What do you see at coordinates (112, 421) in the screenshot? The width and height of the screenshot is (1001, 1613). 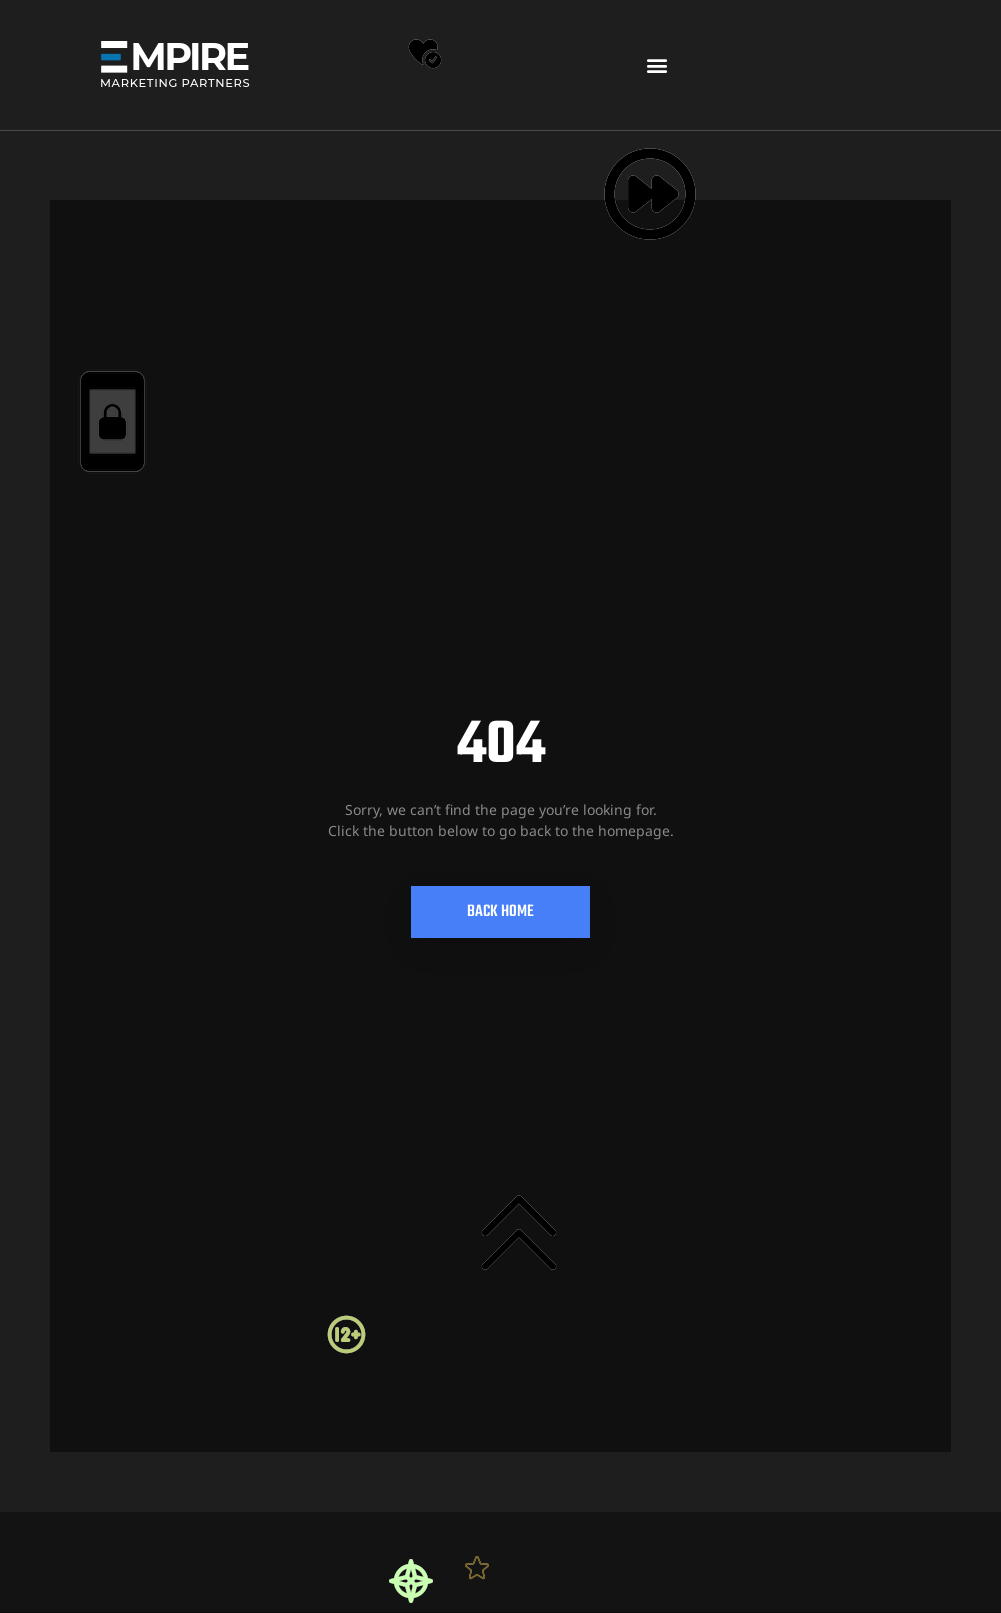 I see `lock screen orientation to portrait mode` at bounding box center [112, 421].